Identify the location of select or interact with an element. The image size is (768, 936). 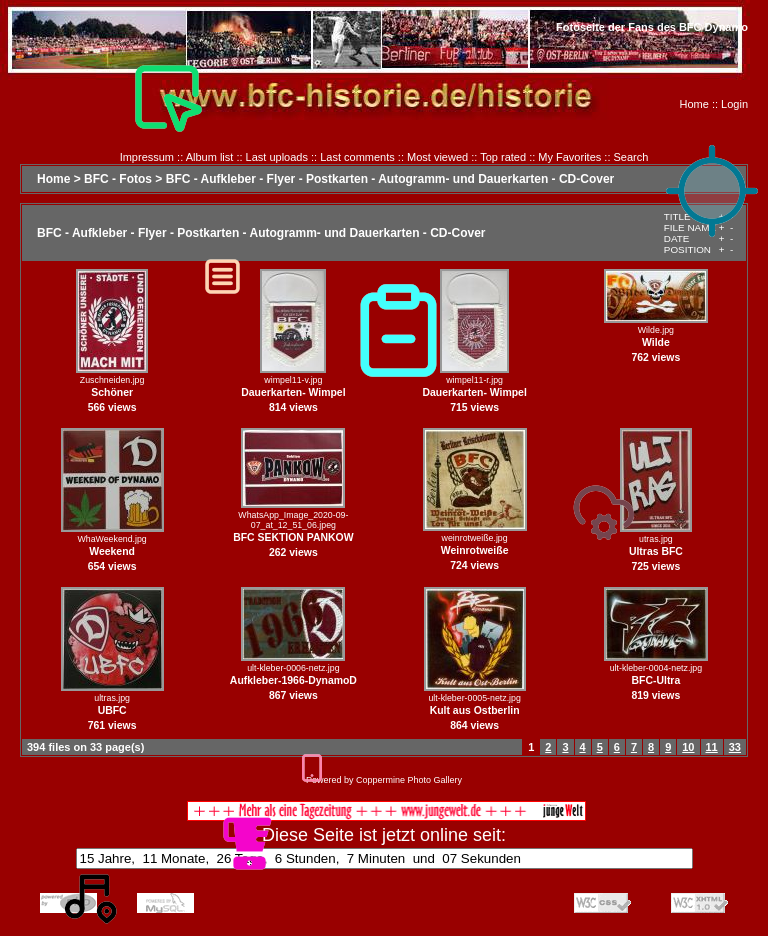
(167, 97).